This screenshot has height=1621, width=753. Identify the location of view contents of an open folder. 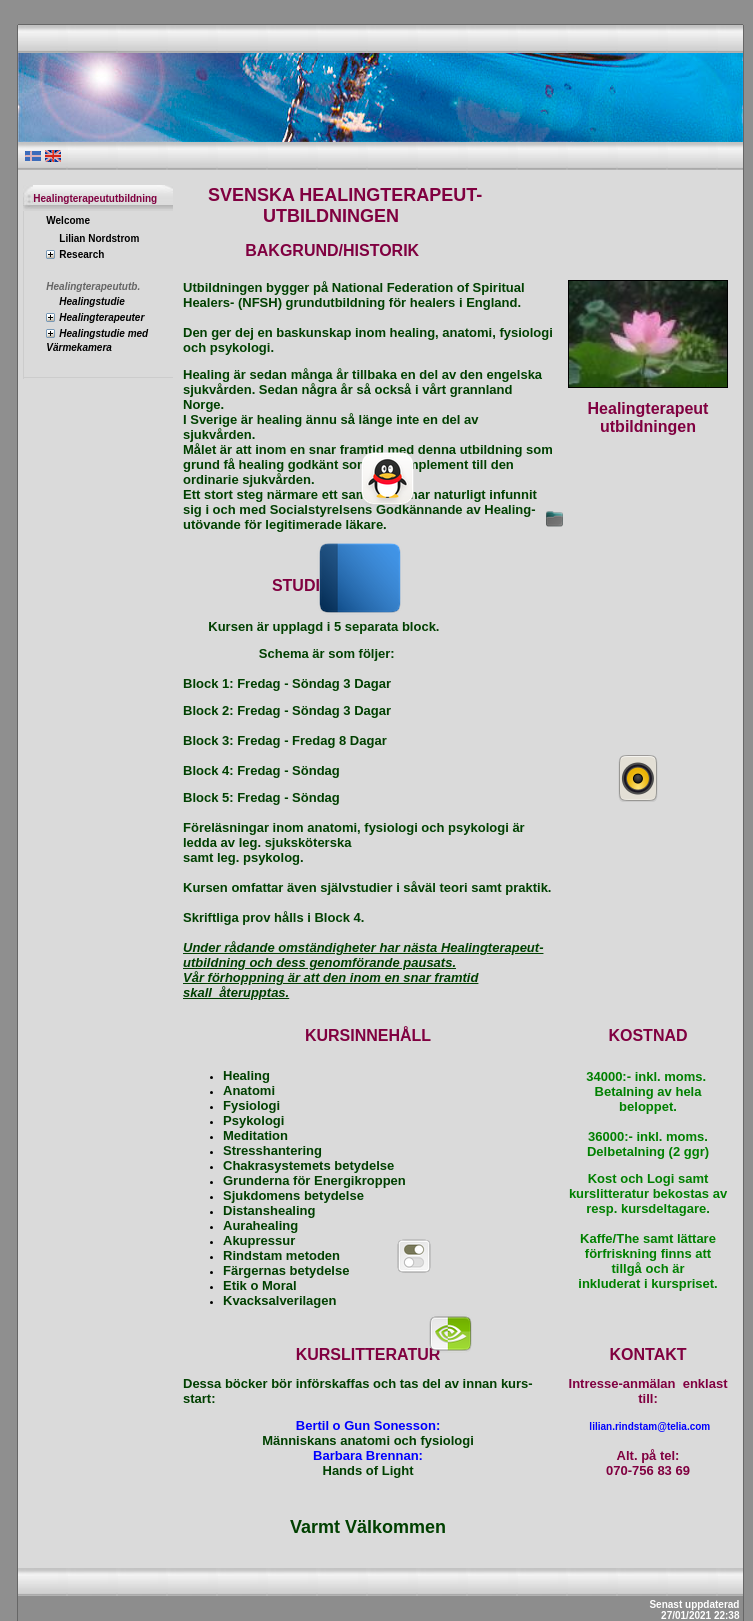
(554, 518).